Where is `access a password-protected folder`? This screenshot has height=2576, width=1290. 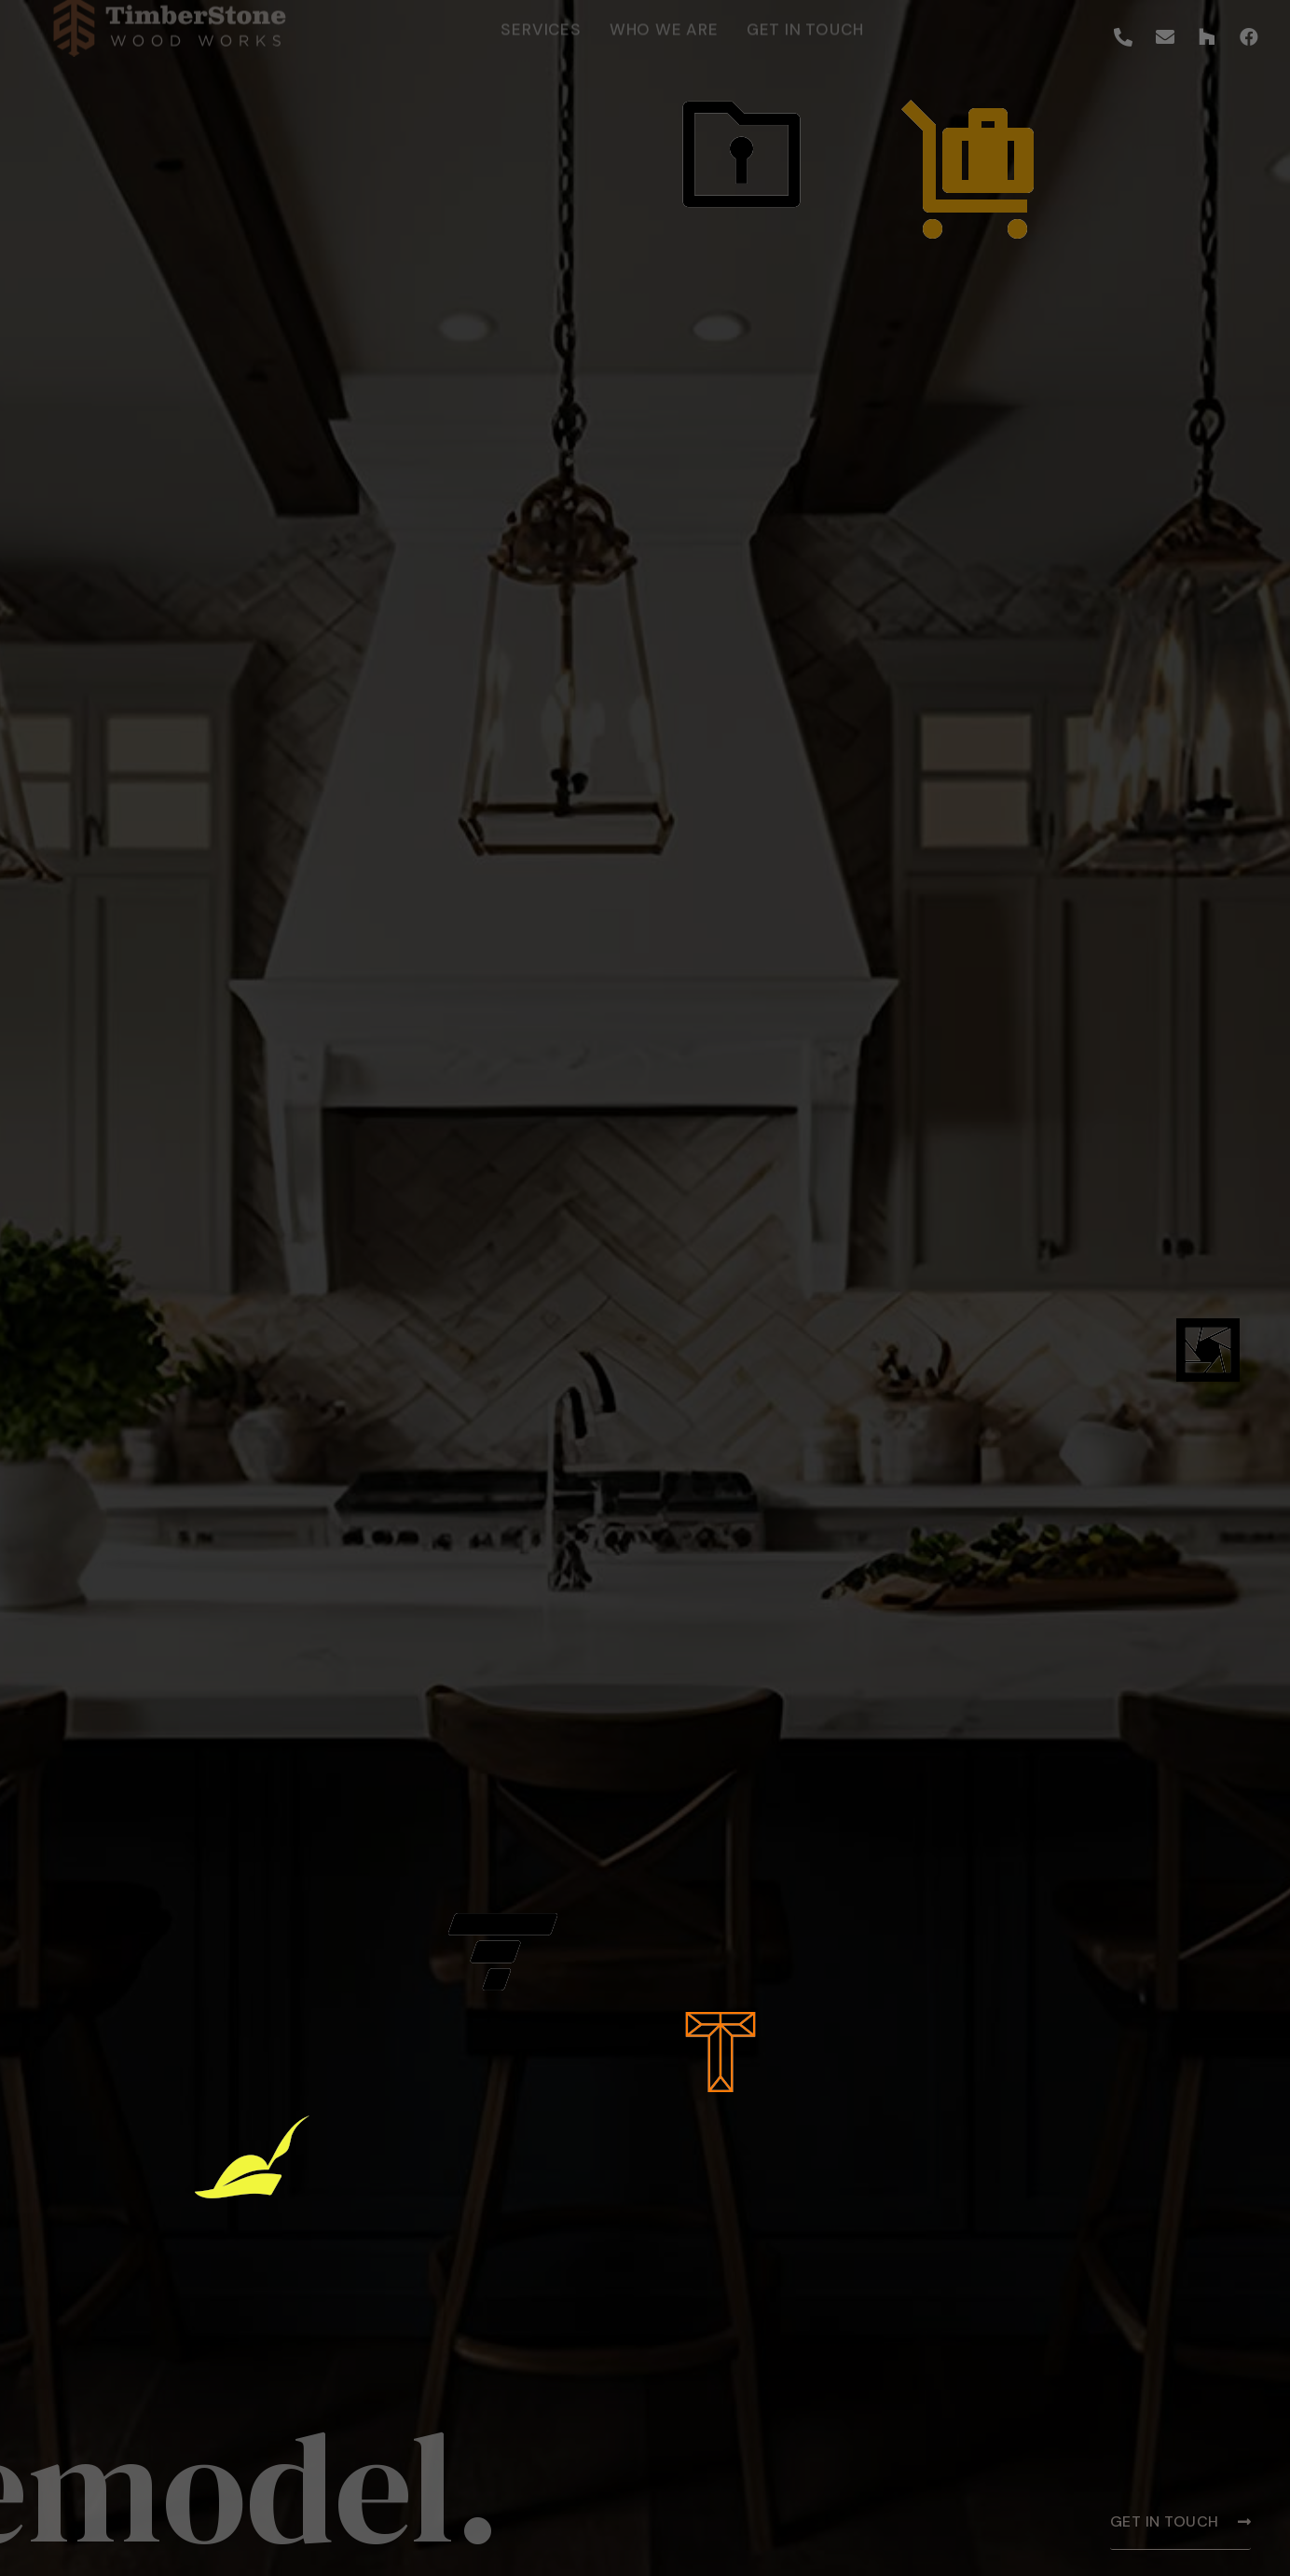 access a password-protected folder is located at coordinates (741, 154).